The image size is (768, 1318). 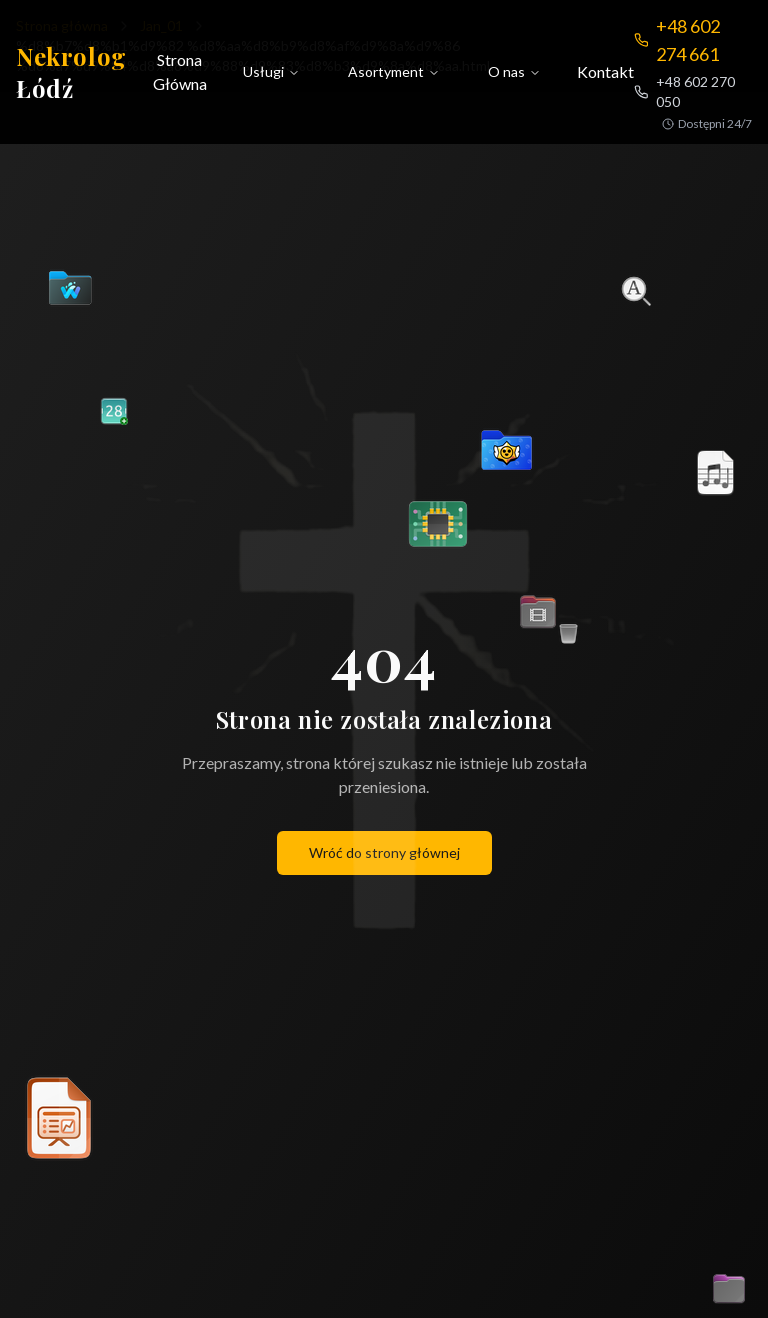 I want to click on open brawl stars game files folder, so click(x=506, y=451).